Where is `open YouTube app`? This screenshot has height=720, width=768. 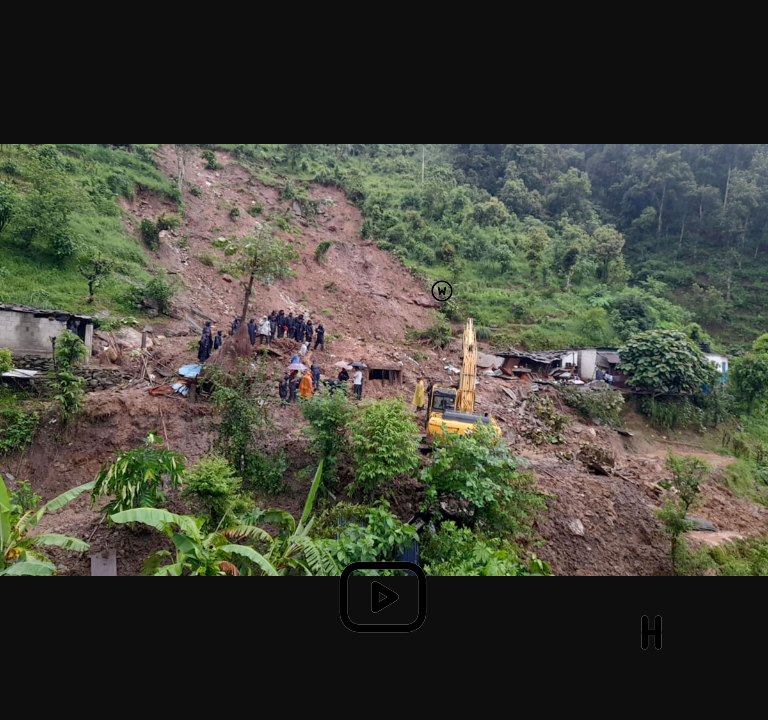
open YouTube app is located at coordinates (383, 597).